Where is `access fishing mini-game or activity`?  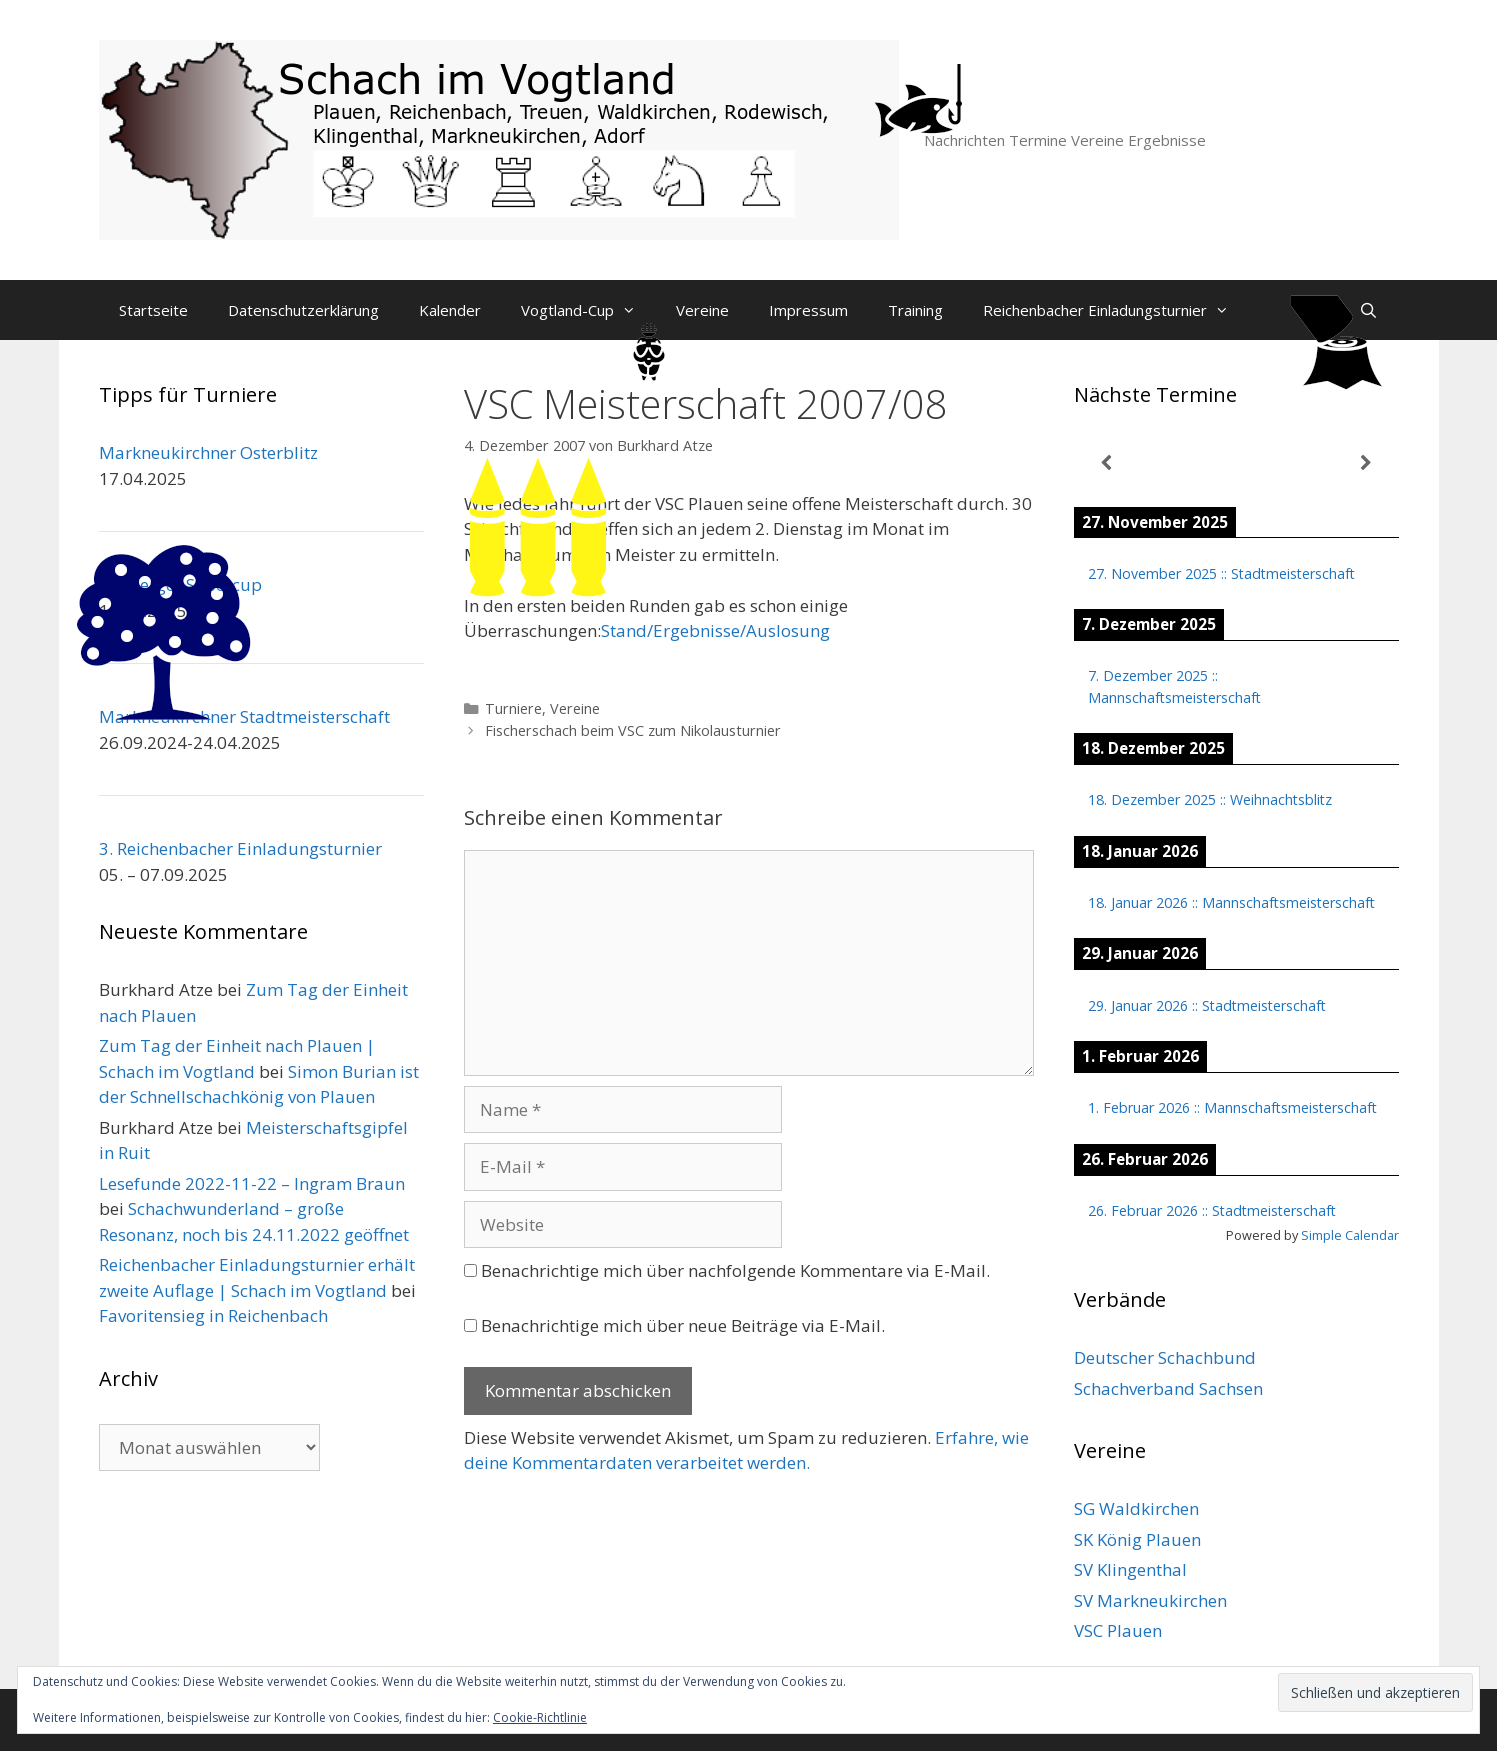
access fishing mini-game or activity is located at coordinates (920, 106).